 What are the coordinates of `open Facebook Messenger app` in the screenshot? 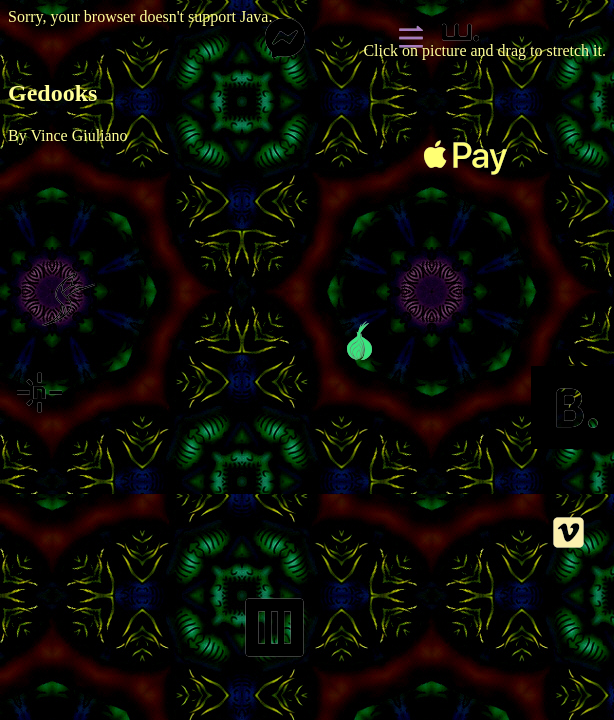 It's located at (285, 38).